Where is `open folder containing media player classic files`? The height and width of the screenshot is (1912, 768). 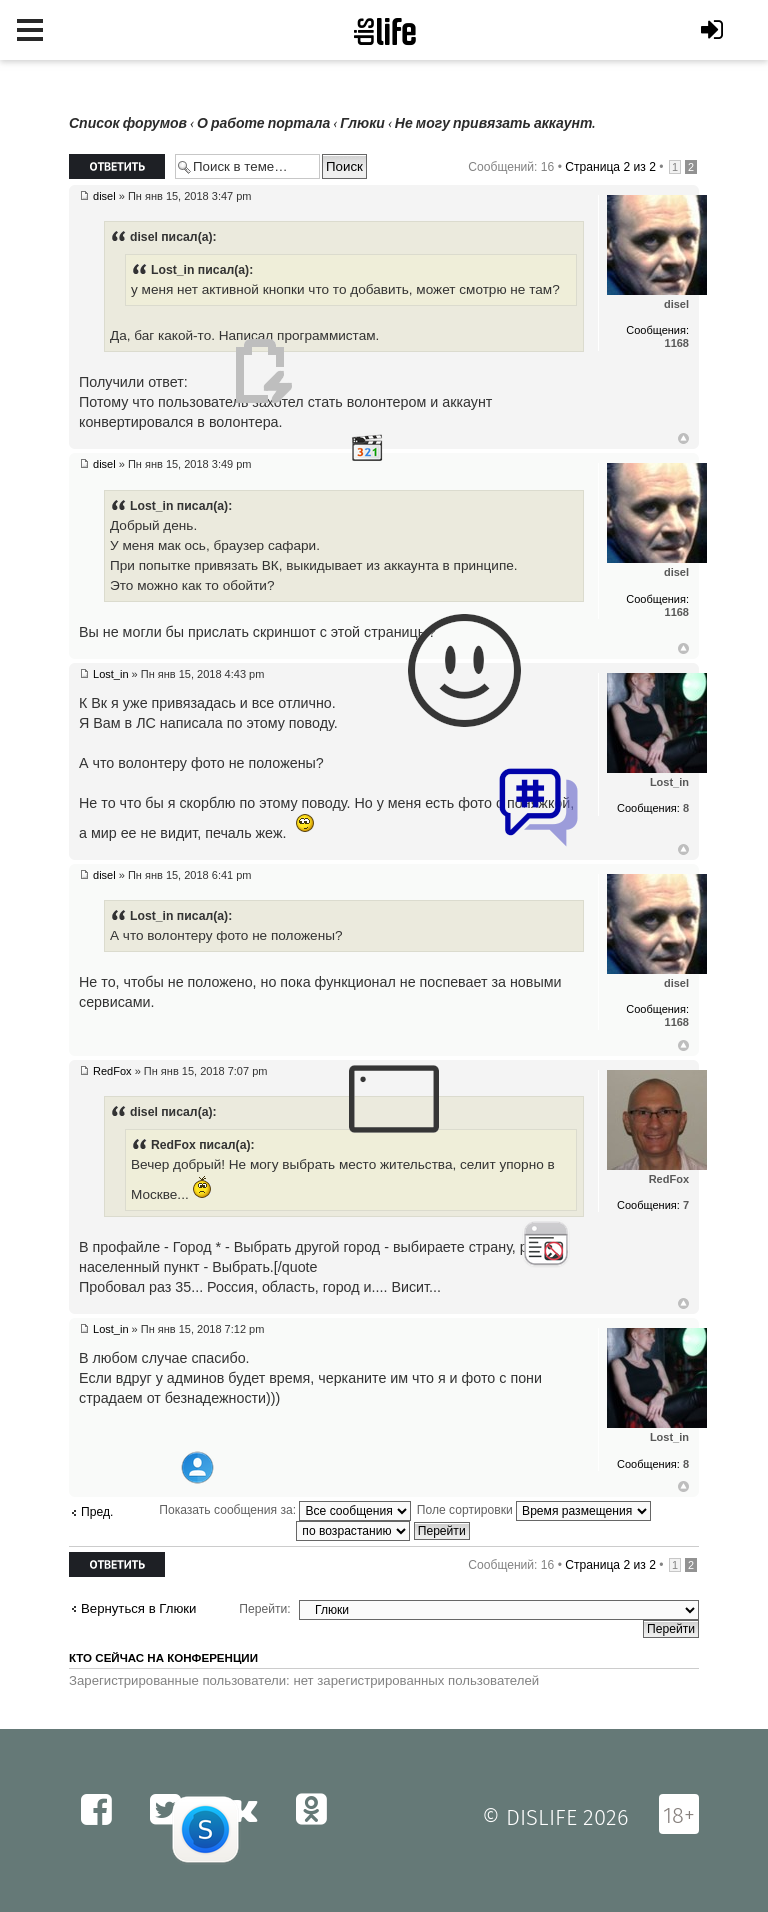
open folder containing media player classic files is located at coordinates (367, 450).